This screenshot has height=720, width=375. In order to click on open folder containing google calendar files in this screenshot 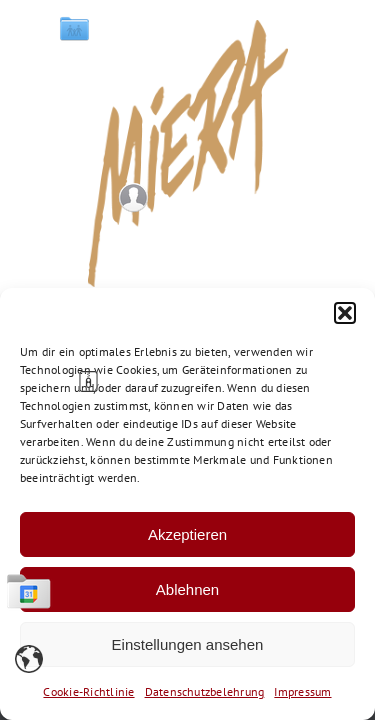, I will do `click(28, 592)`.